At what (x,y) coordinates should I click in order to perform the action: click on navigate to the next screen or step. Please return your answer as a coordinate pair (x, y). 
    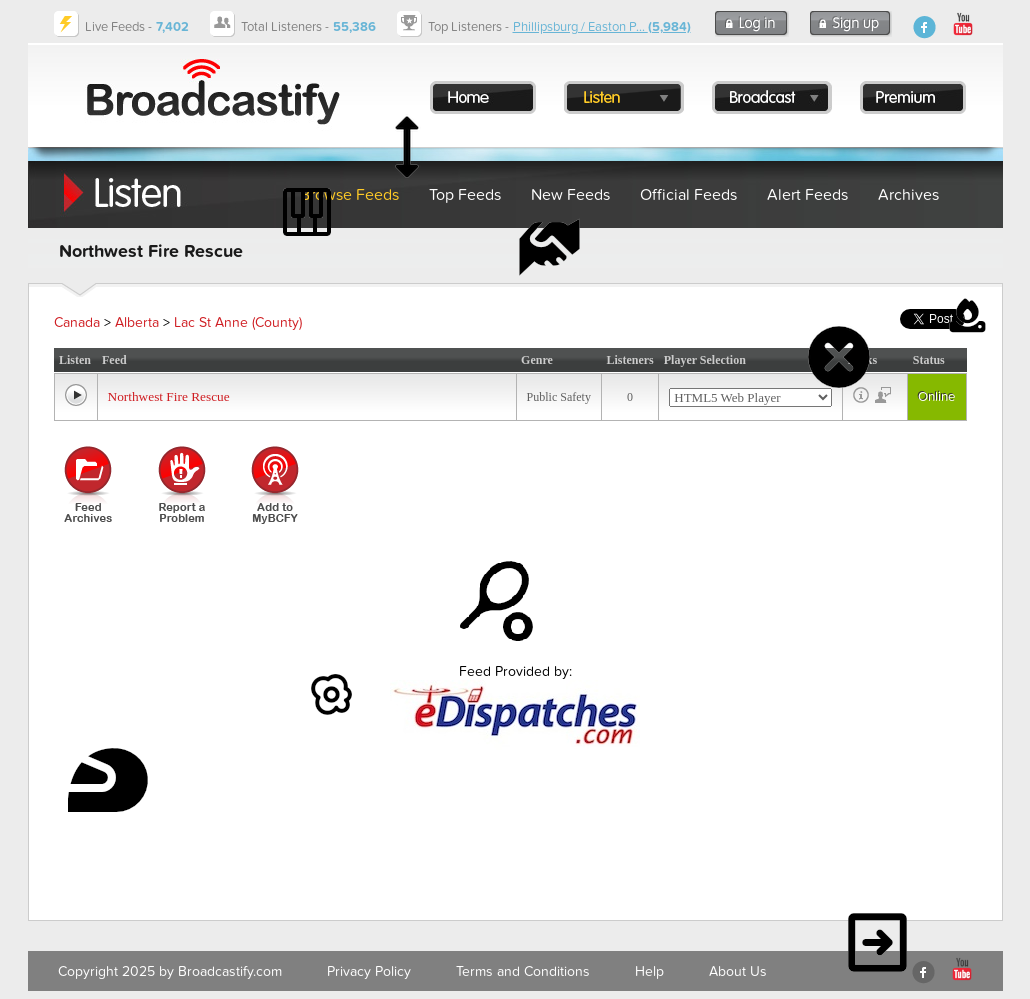
    Looking at the image, I should click on (877, 942).